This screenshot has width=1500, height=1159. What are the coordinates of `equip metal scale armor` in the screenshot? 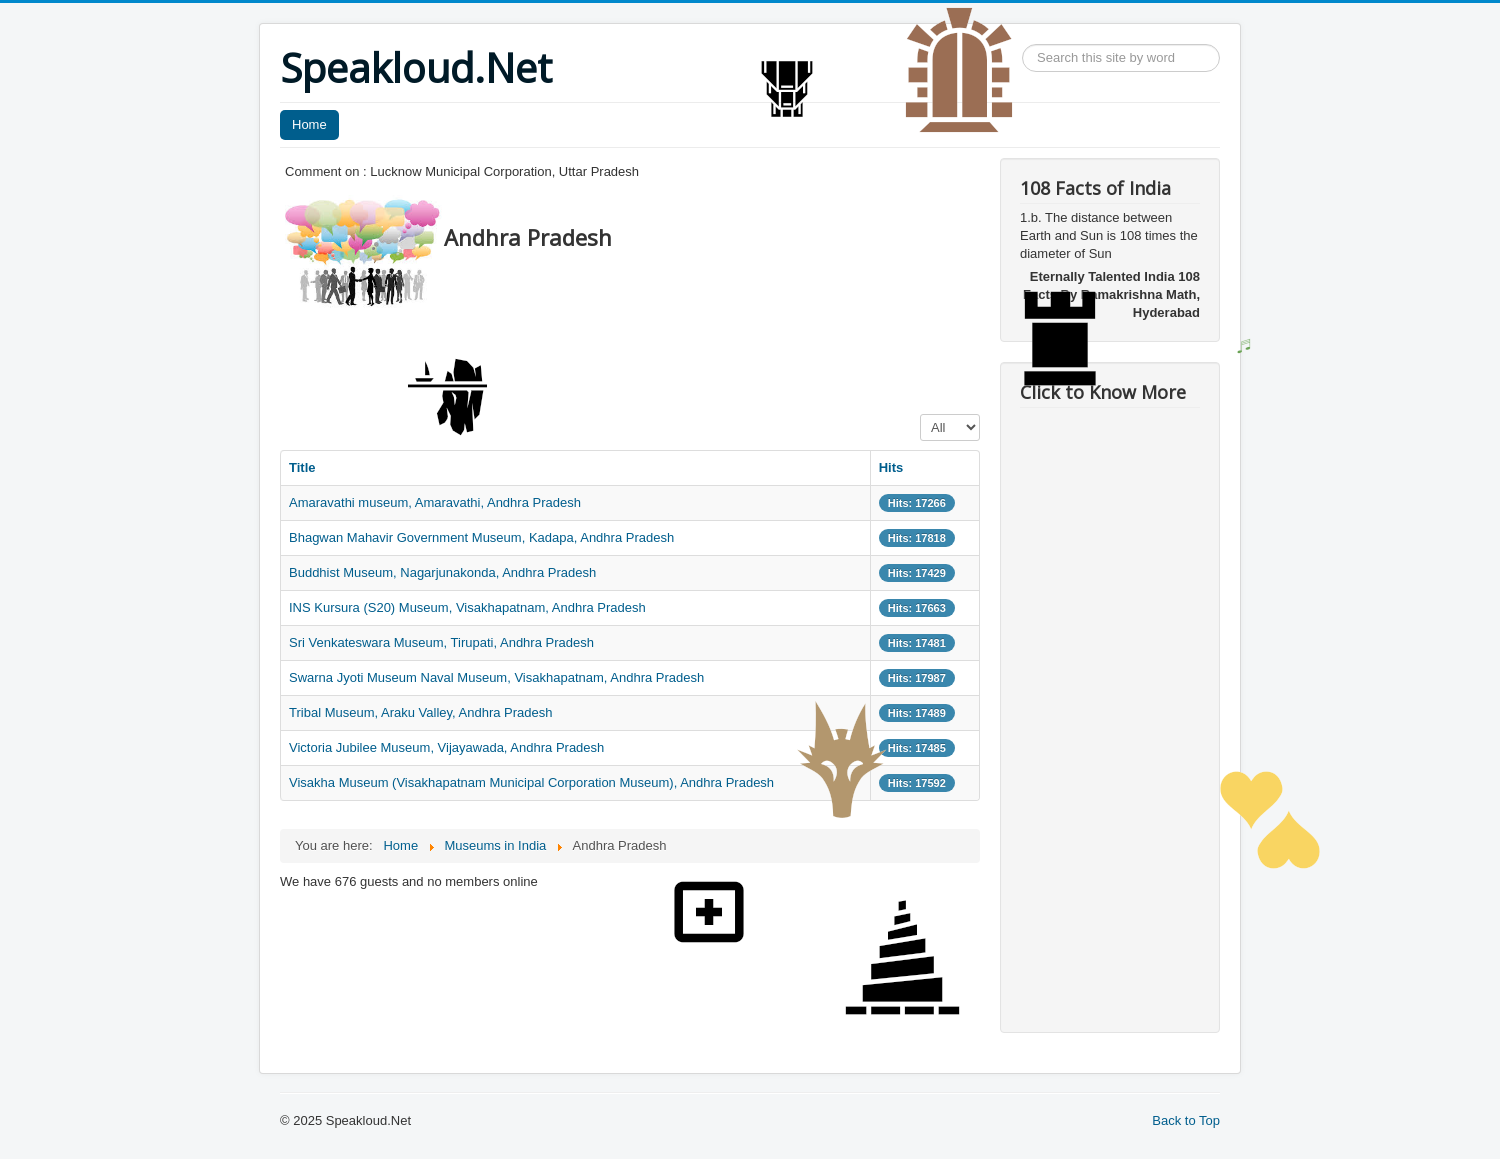 It's located at (787, 89).